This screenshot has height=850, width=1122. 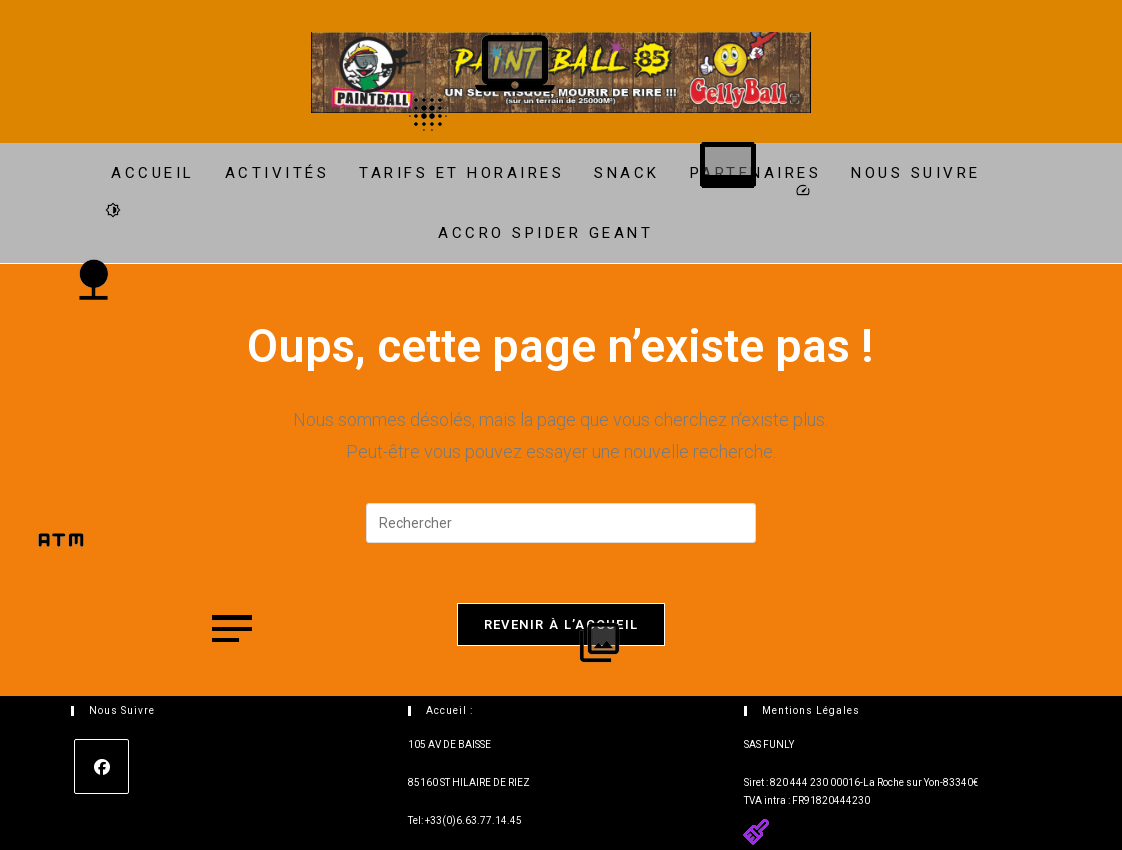 I want to click on access painting or drawing tools, so click(x=756, y=831).